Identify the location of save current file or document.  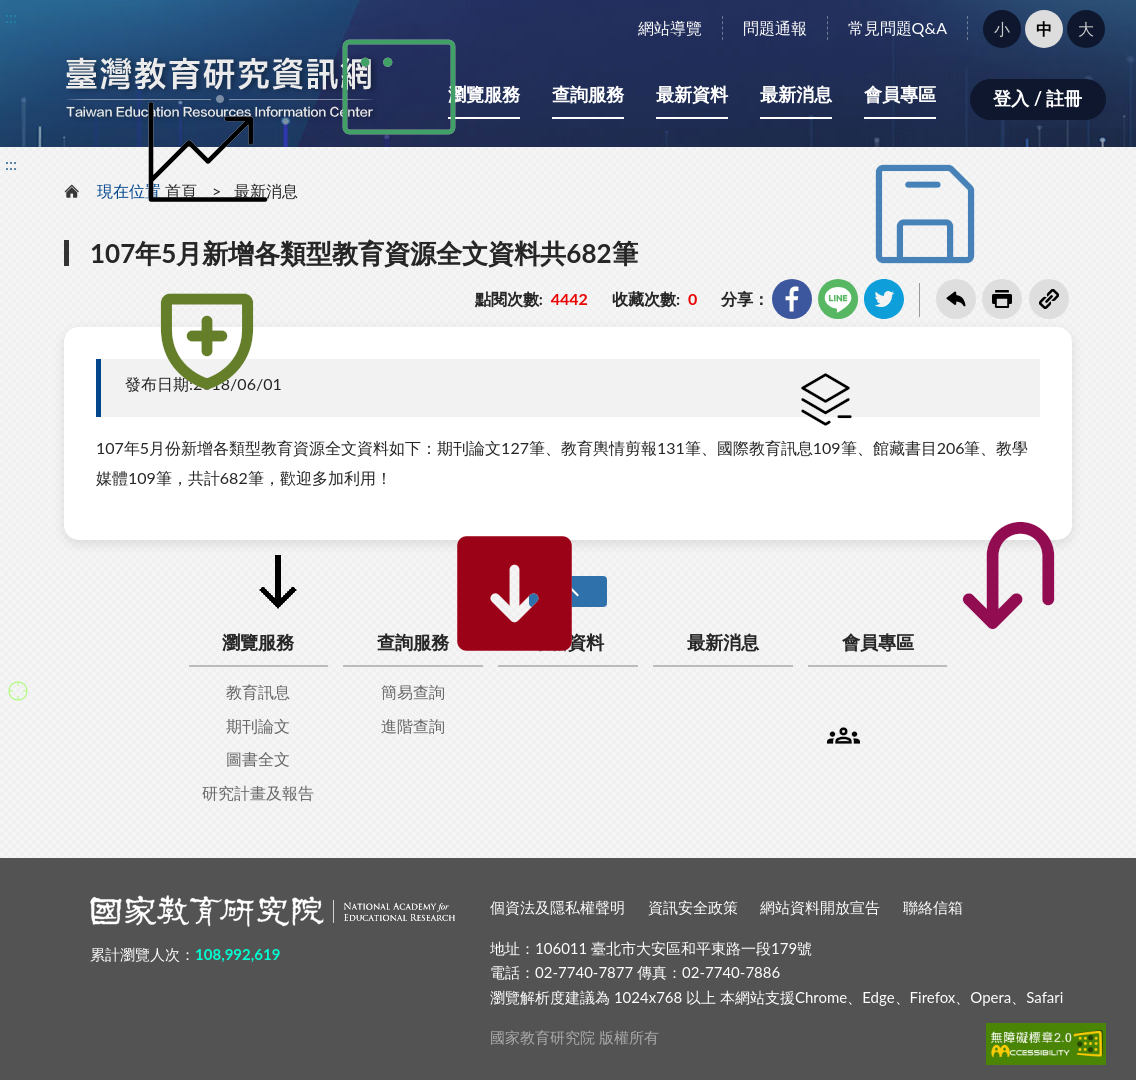
(925, 214).